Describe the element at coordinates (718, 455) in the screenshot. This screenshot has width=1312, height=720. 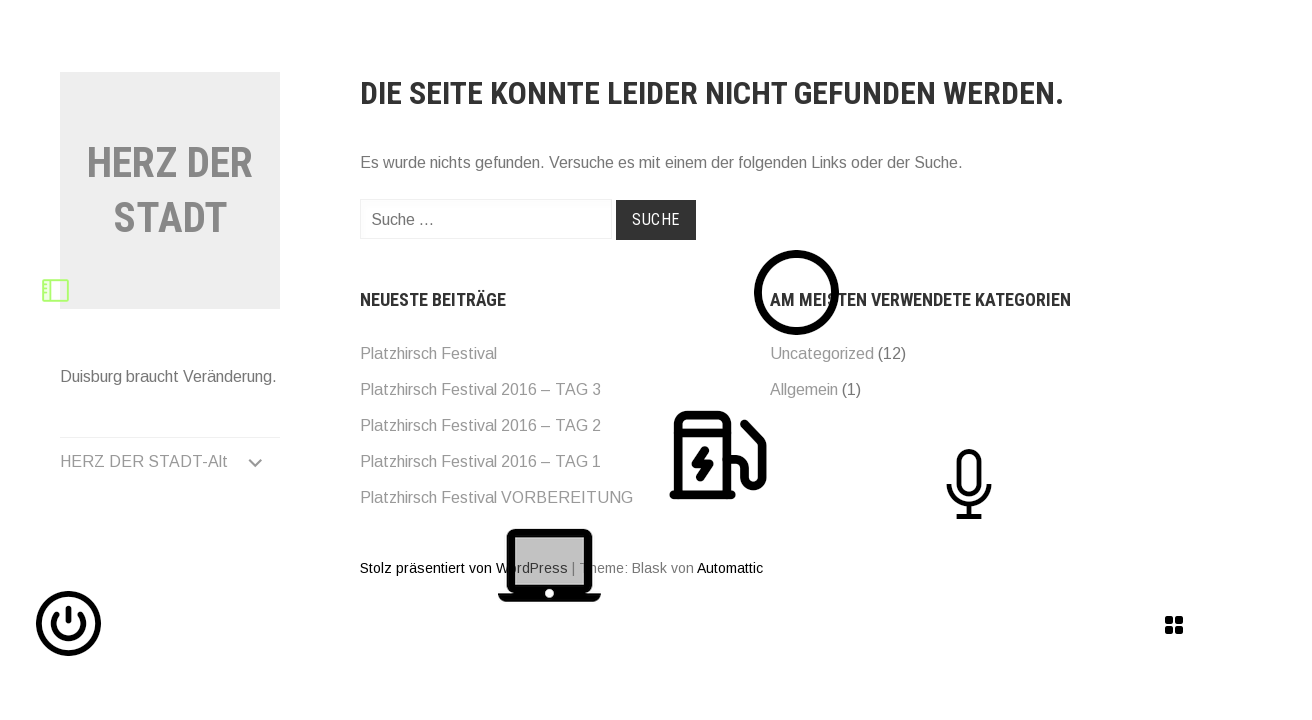
I see `find nearby electric vehicle charging stations` at that location.